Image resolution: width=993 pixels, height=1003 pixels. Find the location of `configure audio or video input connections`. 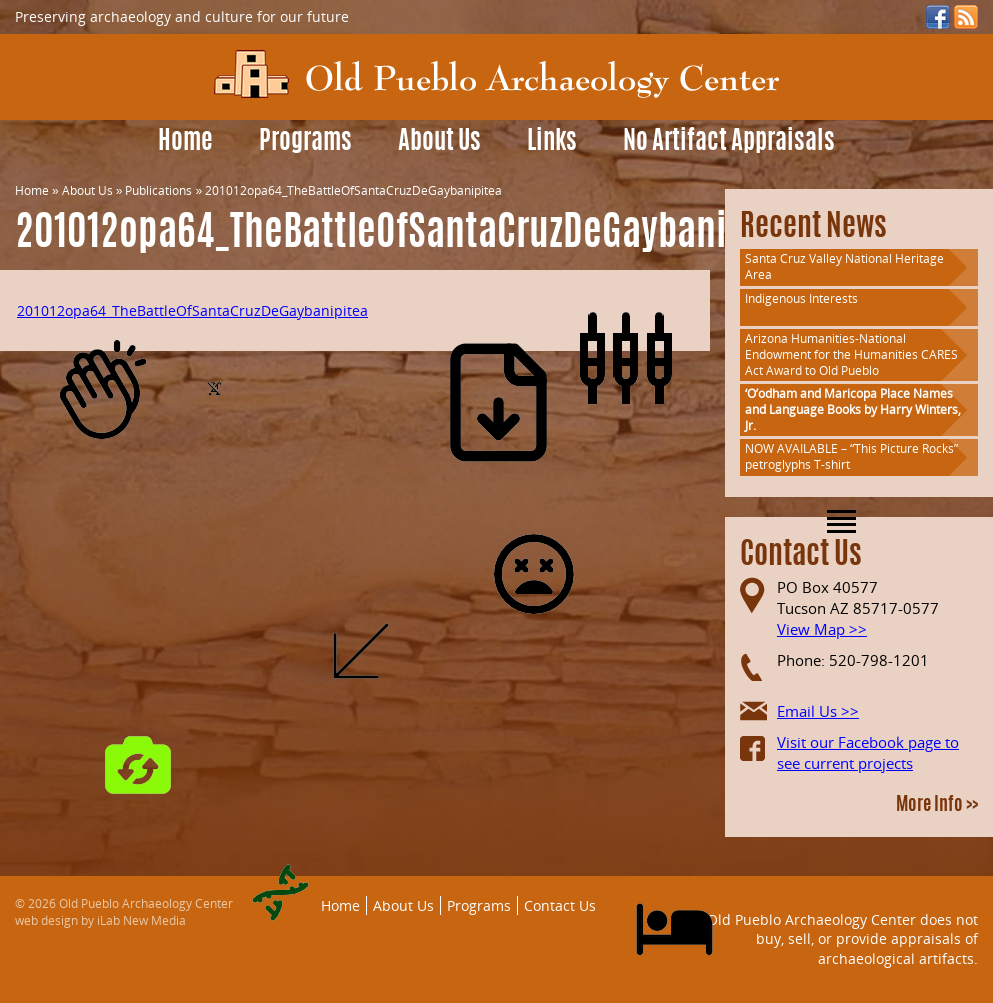

configure audio or video input connections is located at coordinates (626, 358).